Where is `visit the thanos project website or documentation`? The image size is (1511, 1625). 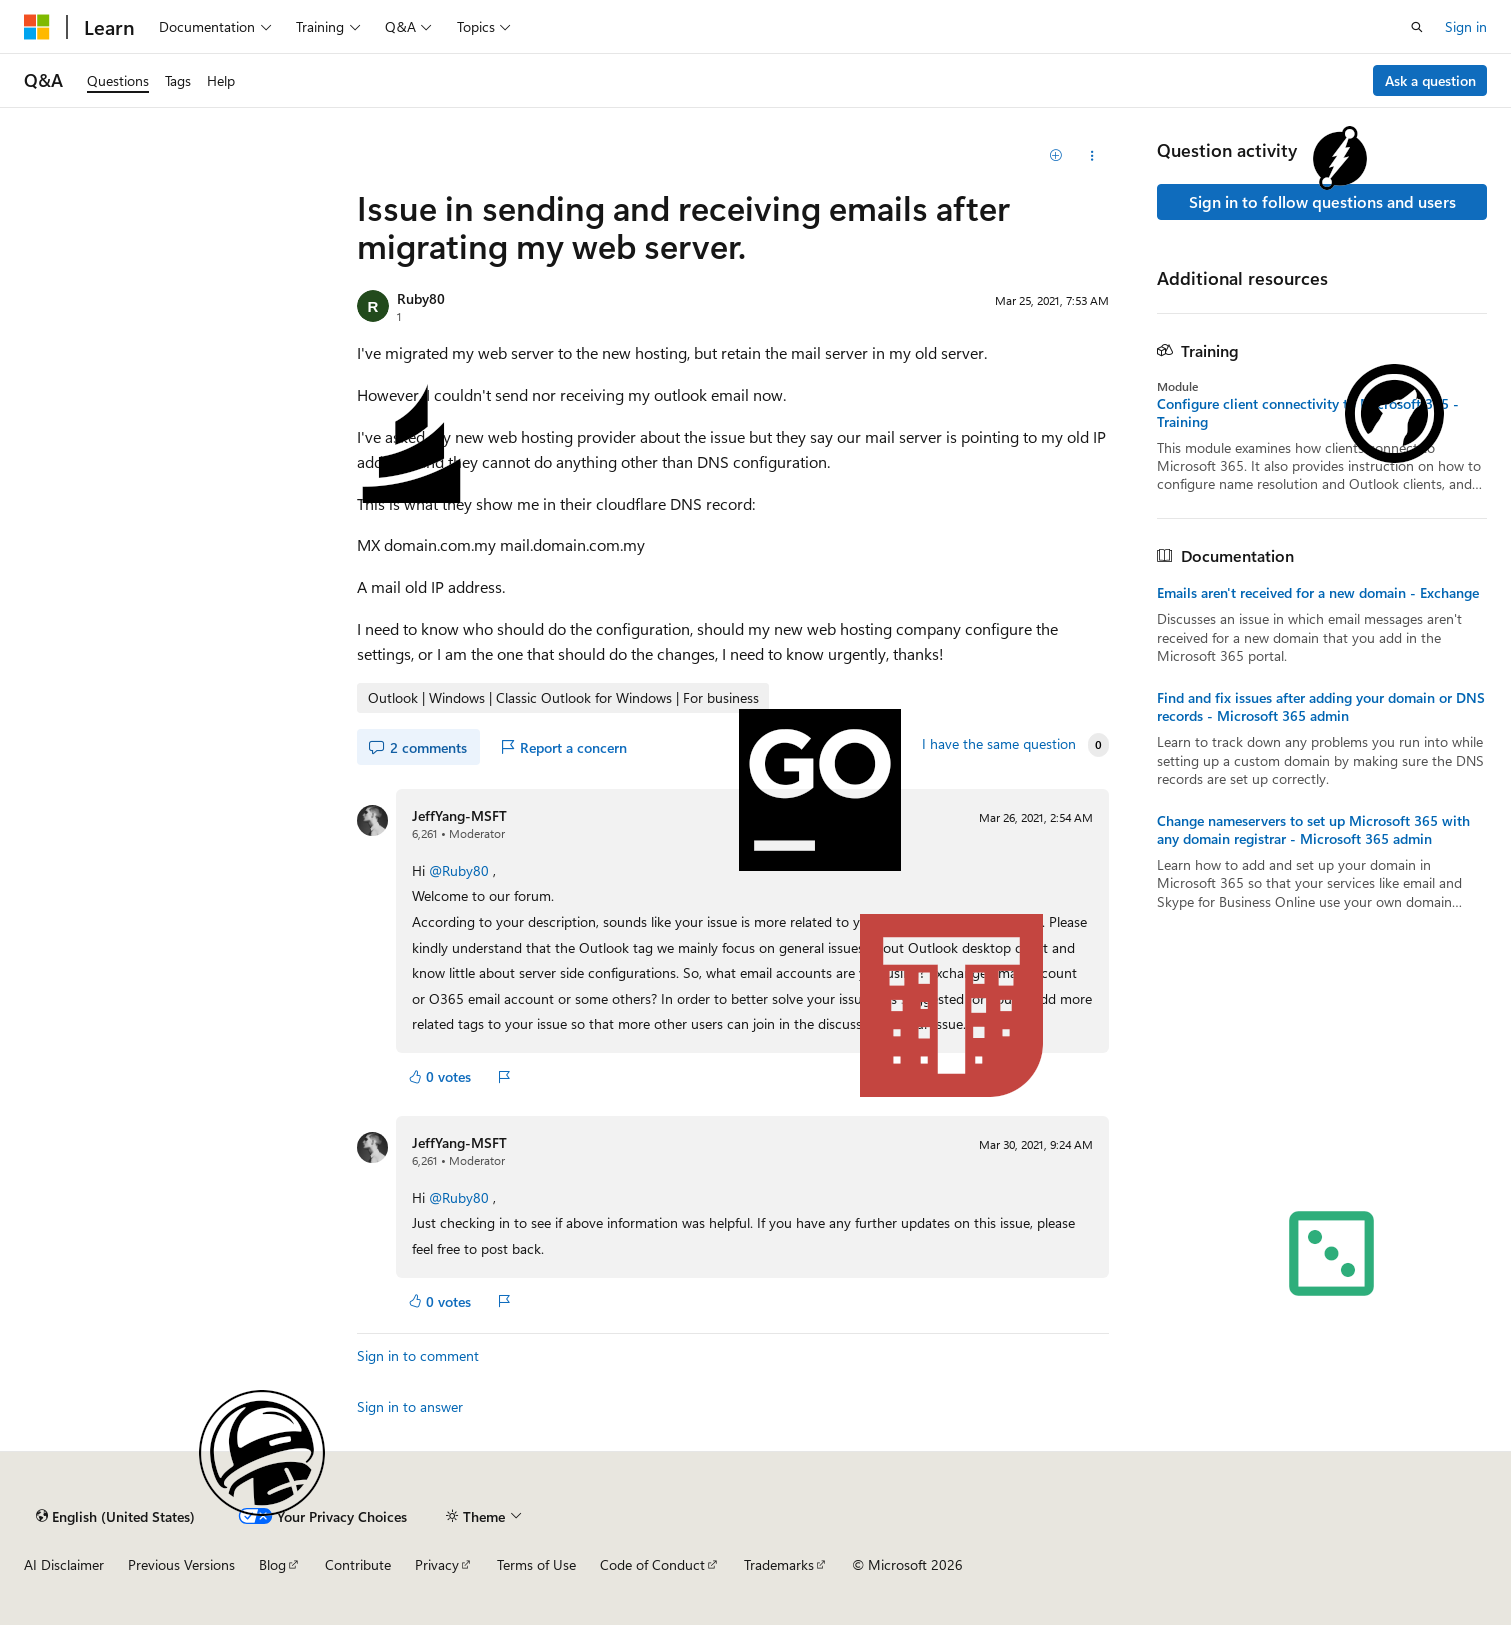 visit the thanos project website or documentation is located at coordinates (951, 1005).